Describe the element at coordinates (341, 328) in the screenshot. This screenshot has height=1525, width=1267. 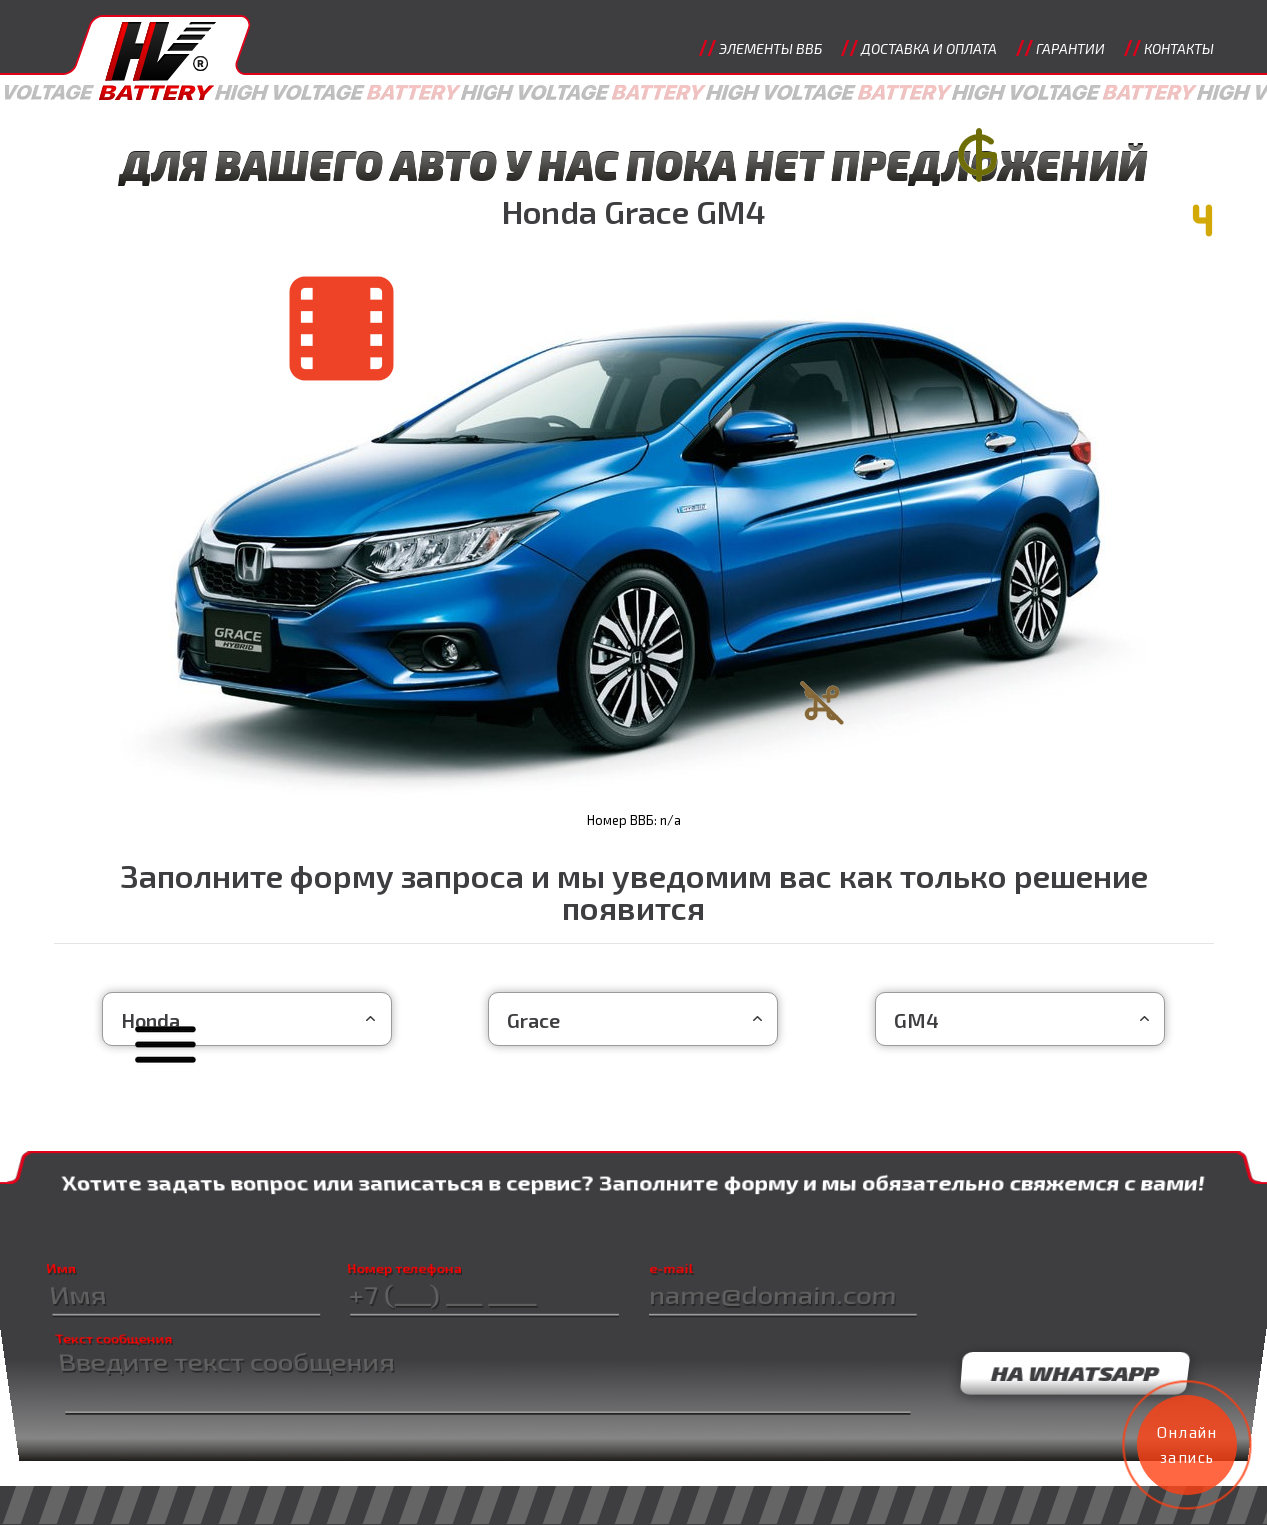
I see `access video or movie content` at that location.